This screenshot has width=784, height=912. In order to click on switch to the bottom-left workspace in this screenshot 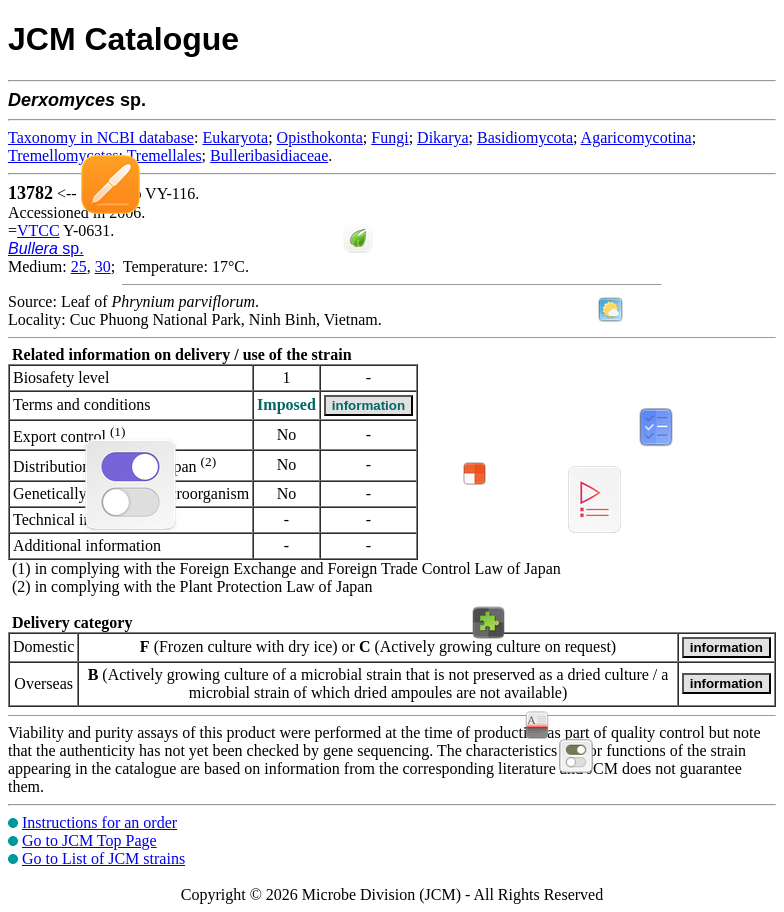, I will do `click(474, 473)`.